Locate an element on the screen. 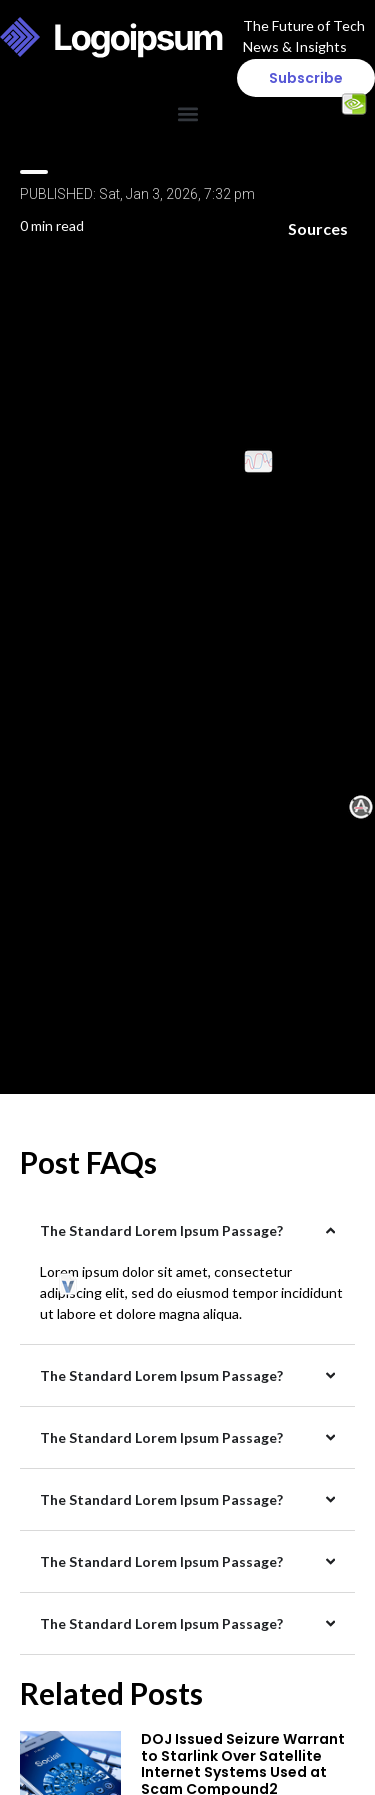 This screenshot has width=375, height=1795. open the software updater application is located at coordinates (361, 807).